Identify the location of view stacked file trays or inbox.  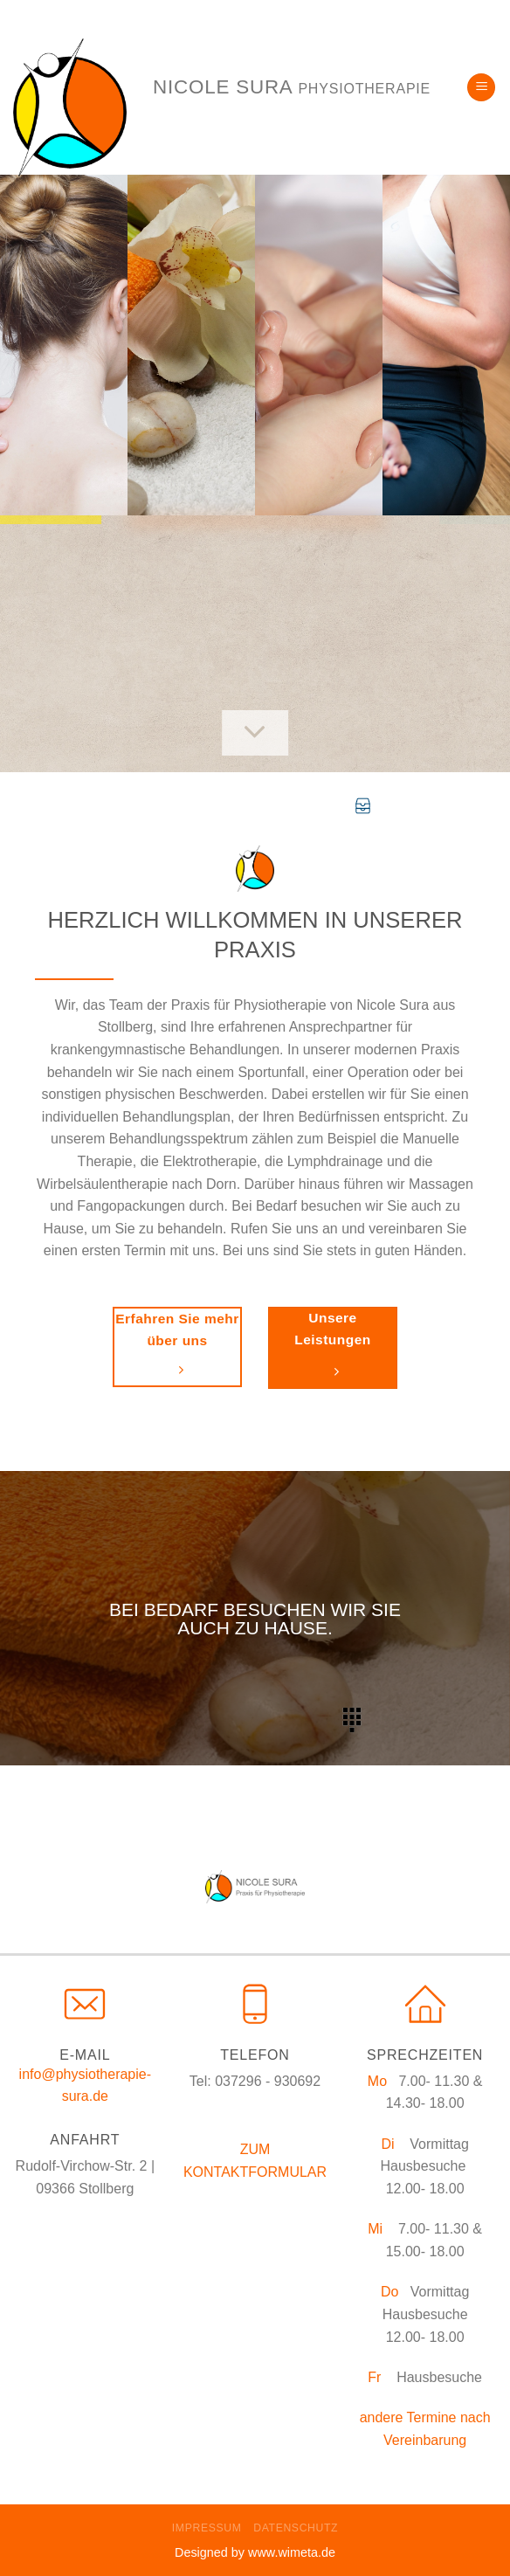
(362, 805).